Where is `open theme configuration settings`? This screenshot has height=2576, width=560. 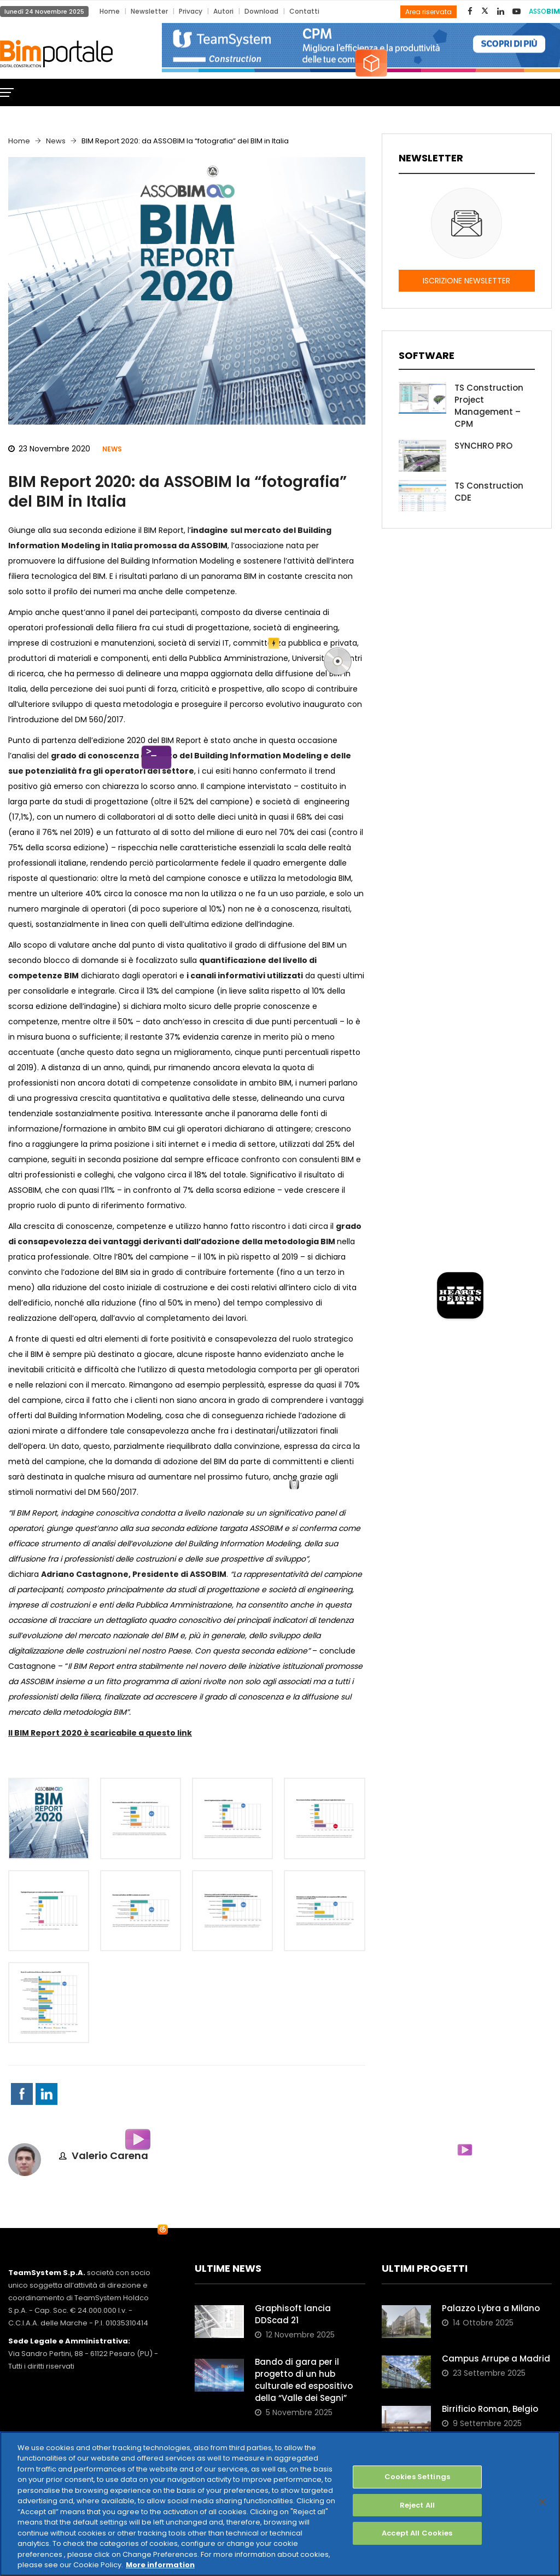 open theme configuration settings is located at coordinates (294, 1484).